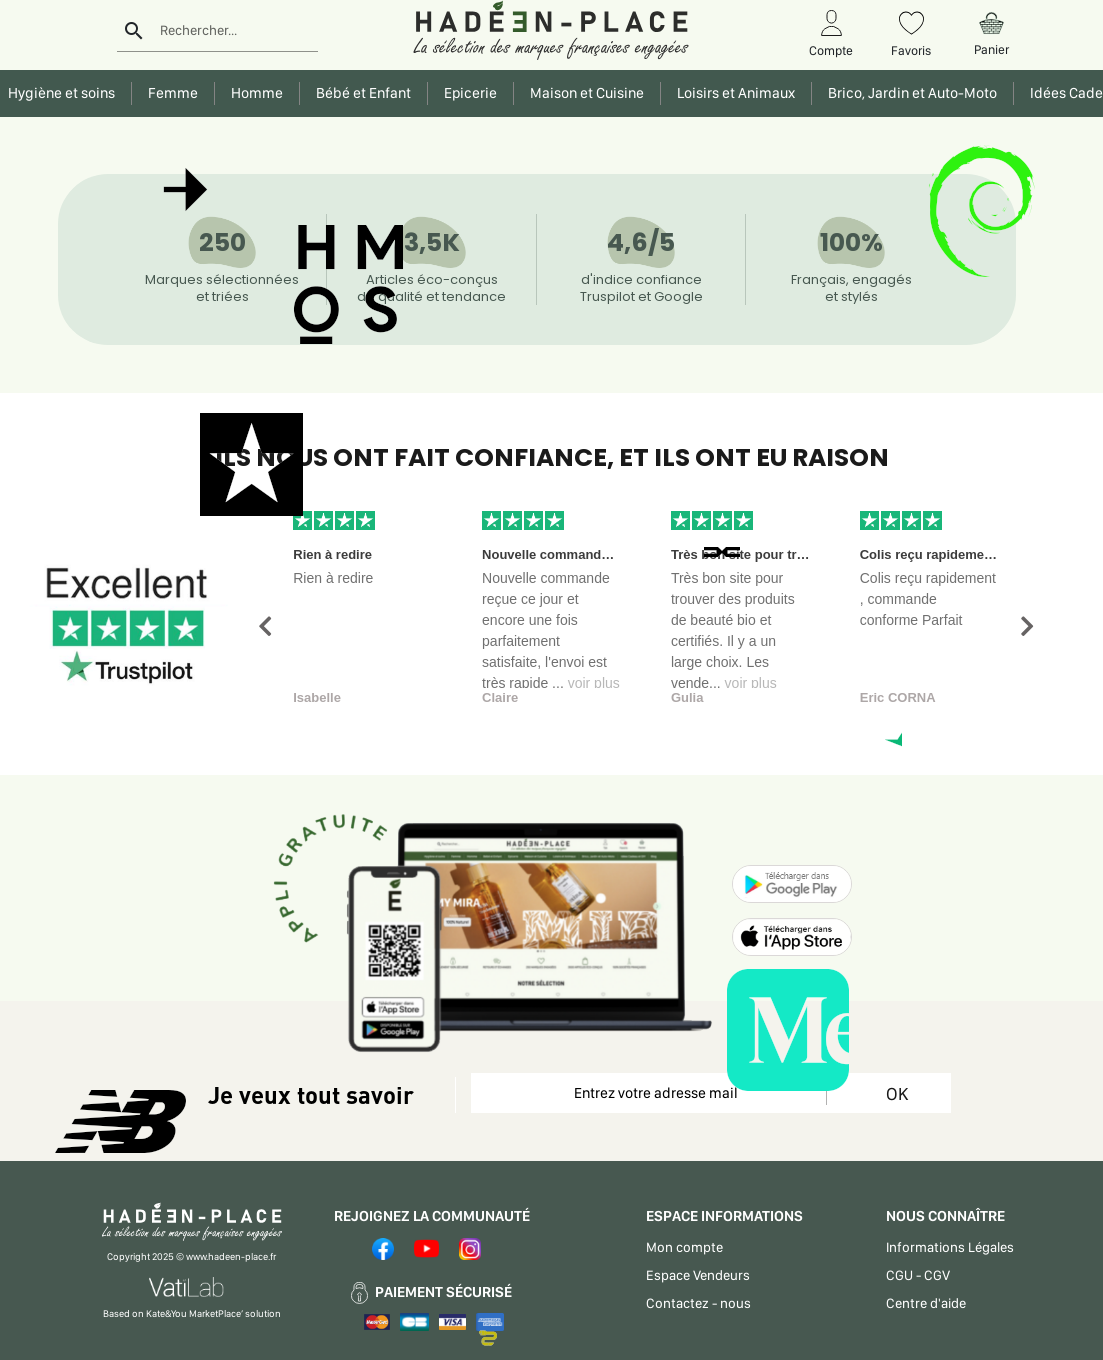  I want to click on open FACEIT gaming platform, so click(893, 739).